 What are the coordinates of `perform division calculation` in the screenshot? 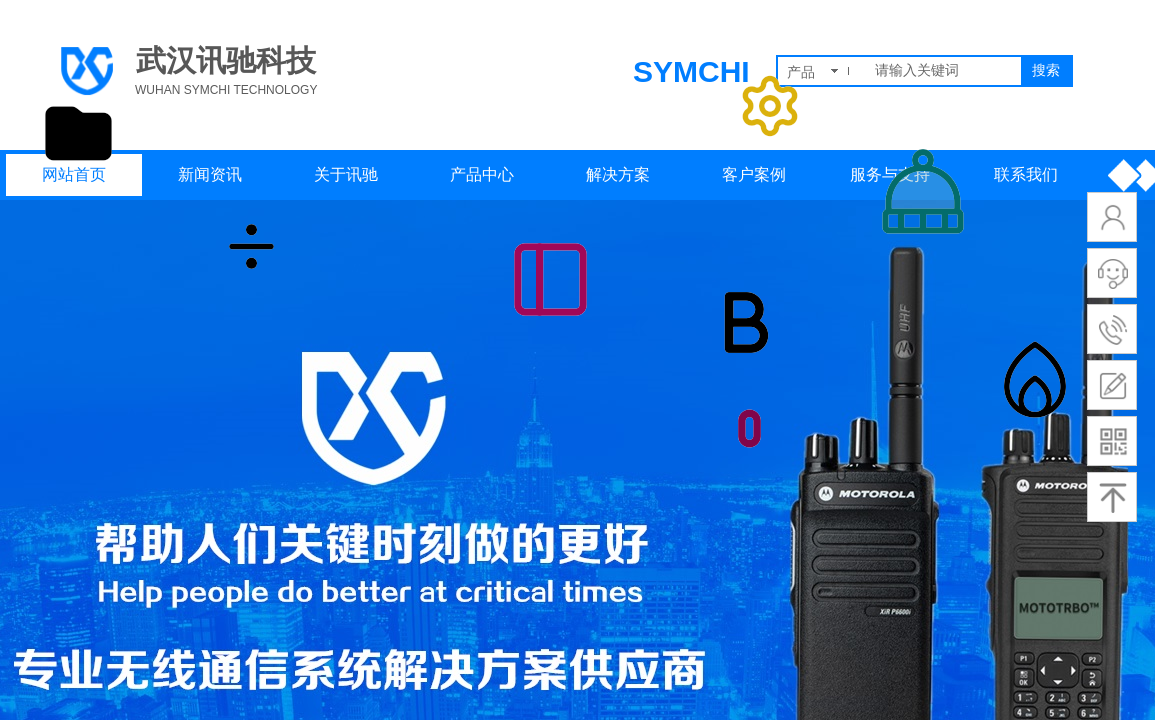 It's located at (251, 246).